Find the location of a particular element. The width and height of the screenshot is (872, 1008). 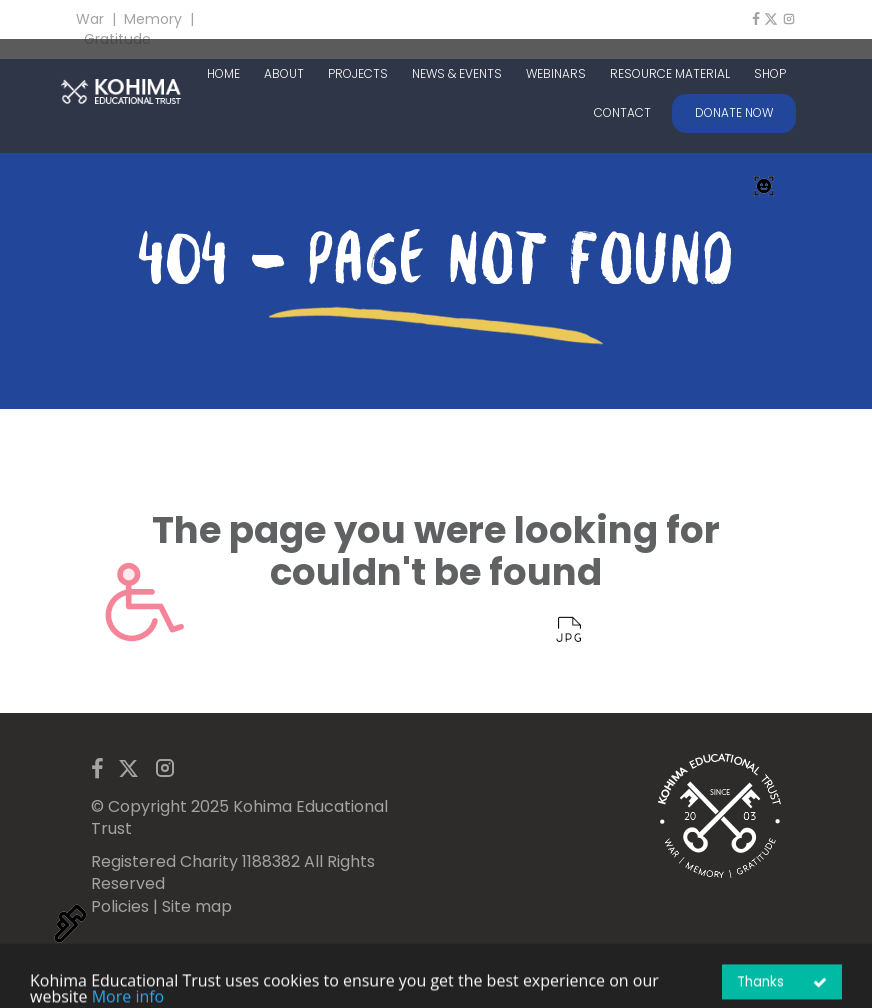

scan face to unlock or authenticate is located at coordinates (764, 186).